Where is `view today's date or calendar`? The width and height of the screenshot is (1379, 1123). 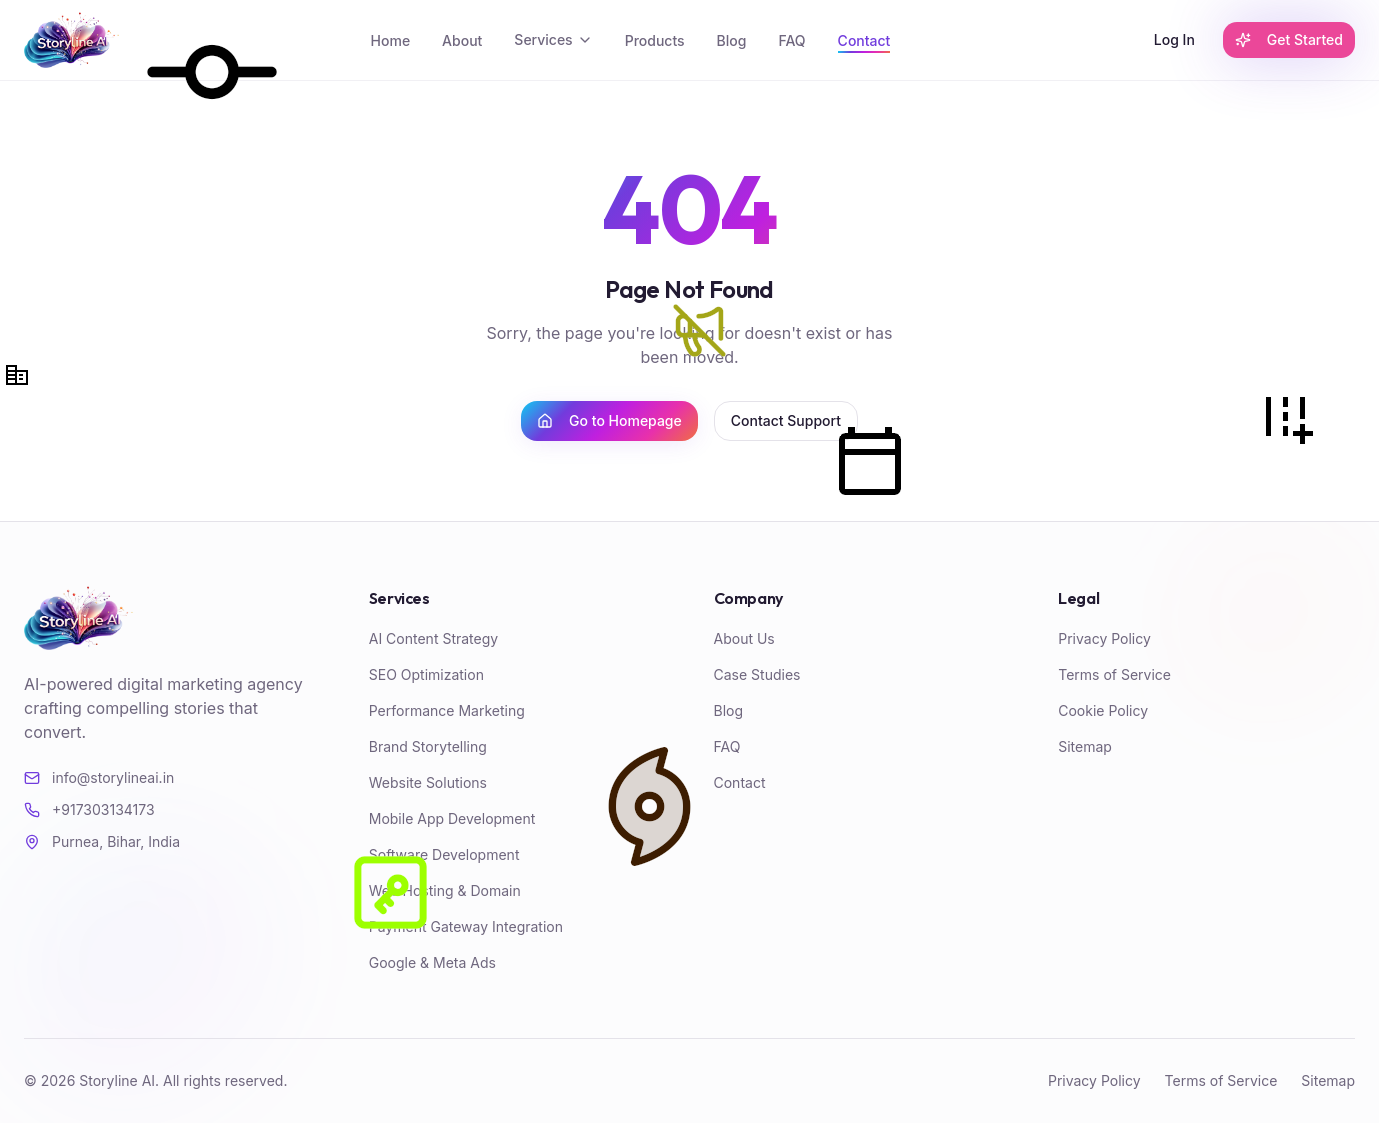 view today's date or calendar is located at coordinates (870, 461).